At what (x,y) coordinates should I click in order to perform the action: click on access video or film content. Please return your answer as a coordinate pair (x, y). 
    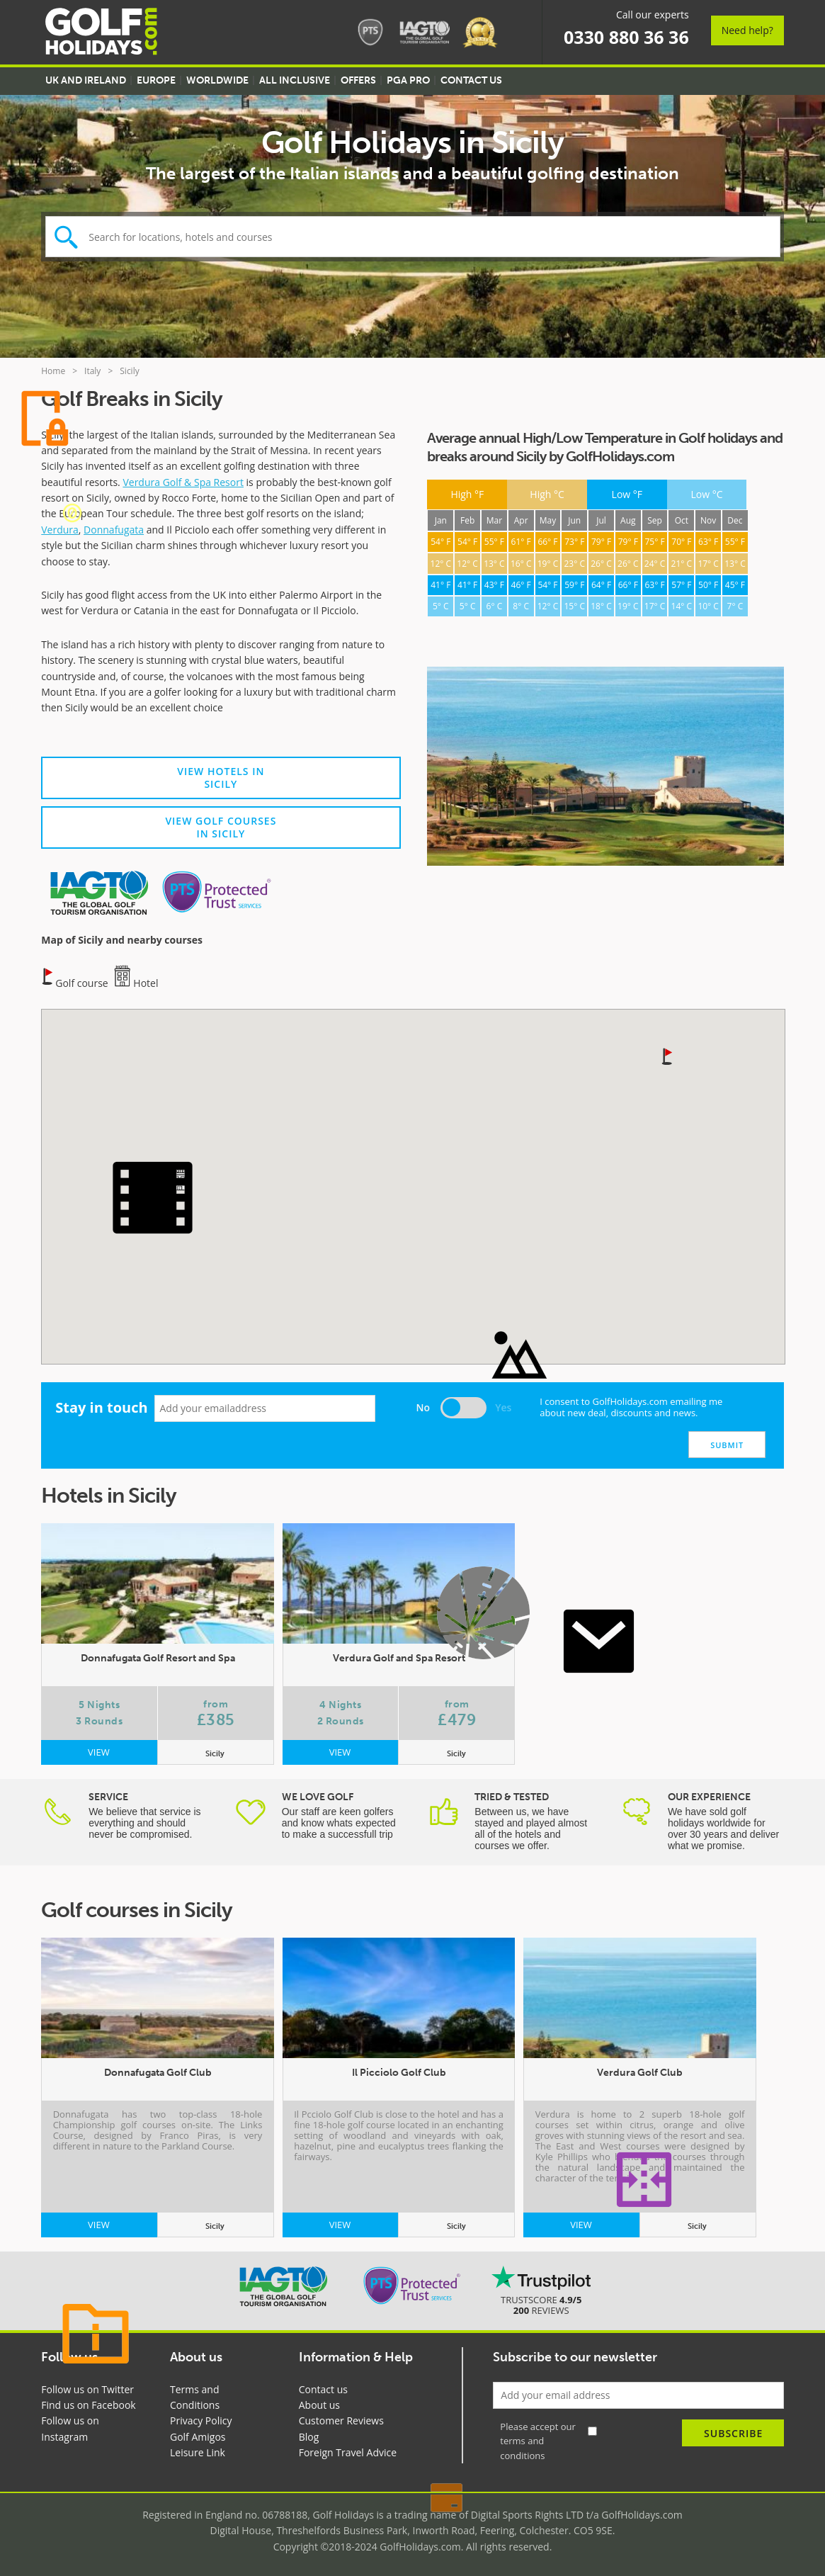
    Looking at the image, I should click on (152, 1197).